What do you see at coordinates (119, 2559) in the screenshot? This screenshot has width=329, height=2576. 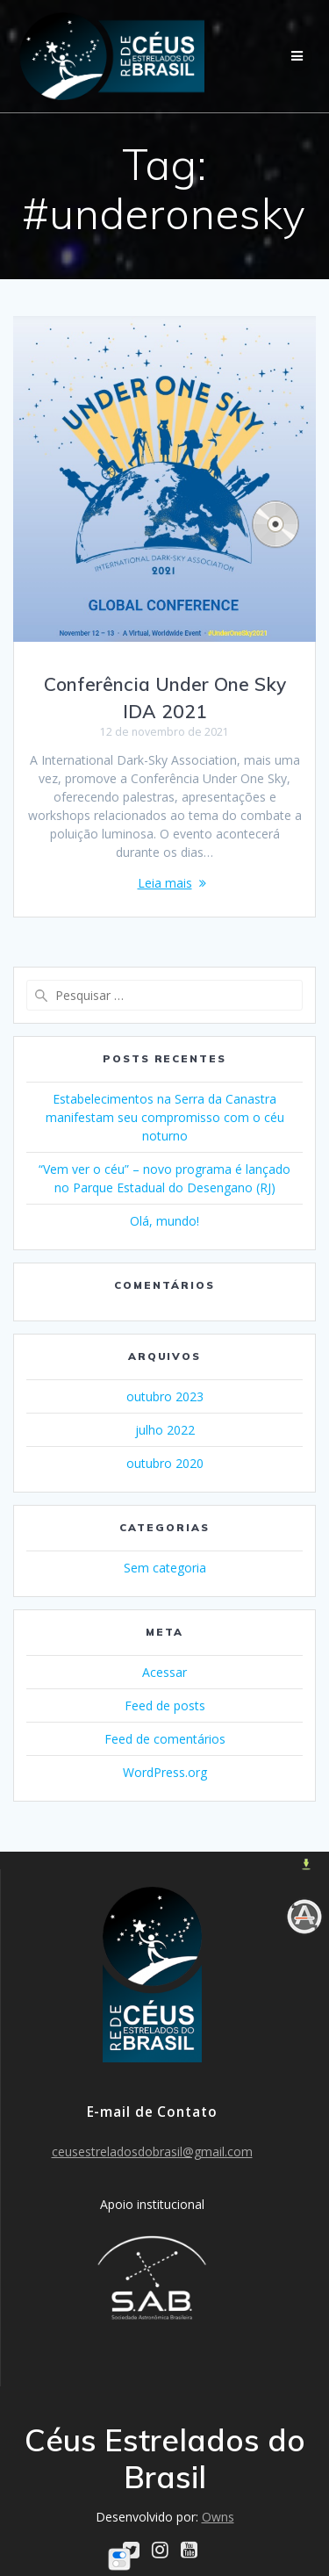 I see `open system tweaks or settings customization` at bounding box center [119, 2559].